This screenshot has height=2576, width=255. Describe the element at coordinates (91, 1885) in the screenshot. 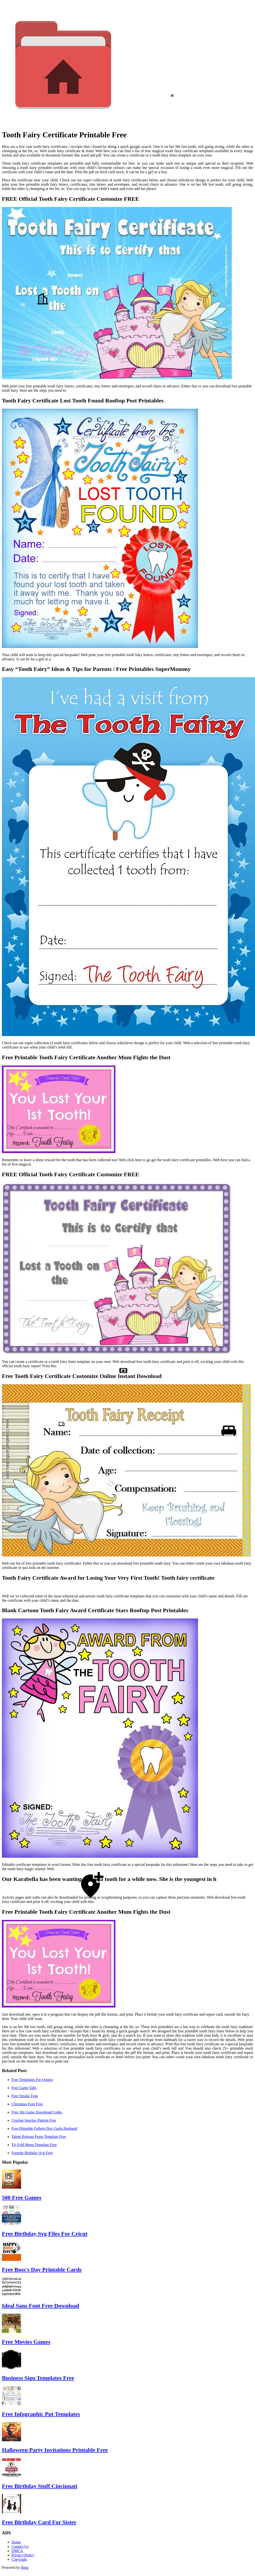

I see `add a new location pin to the map` at that location.